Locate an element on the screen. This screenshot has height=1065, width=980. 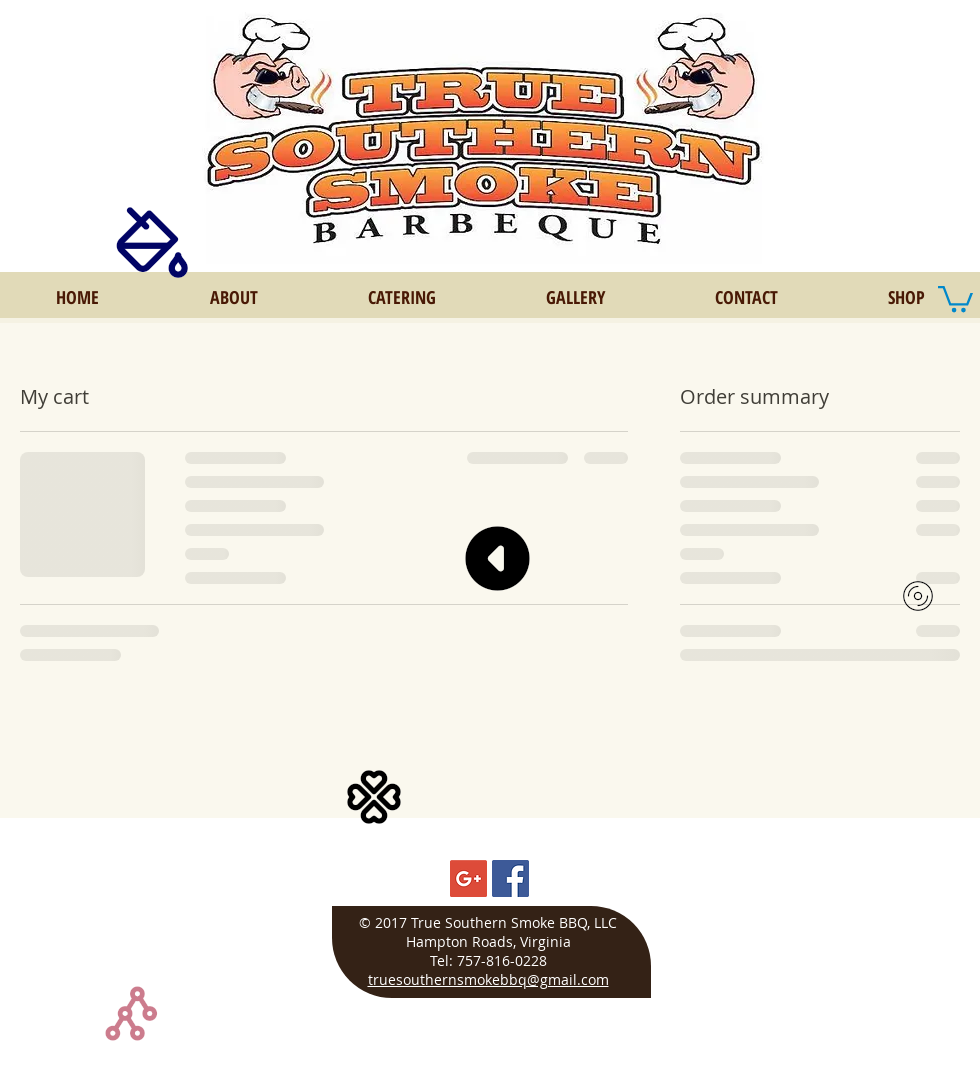
indicates a lucky or bonus reward feature is located at coordinates (374, 797).